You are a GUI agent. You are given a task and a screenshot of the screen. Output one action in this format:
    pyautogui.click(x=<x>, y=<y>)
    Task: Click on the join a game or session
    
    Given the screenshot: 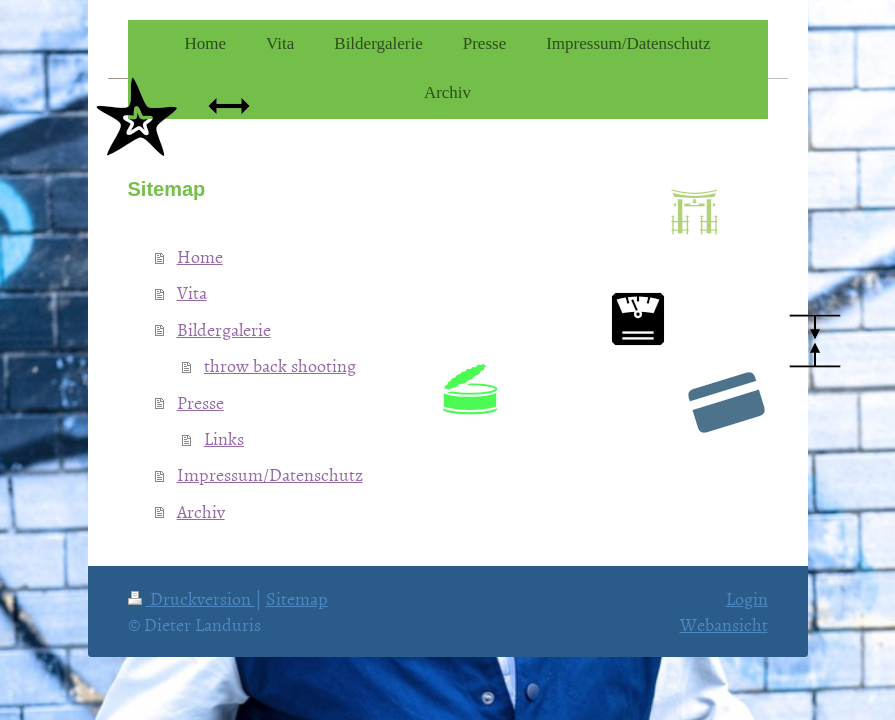 What is the action you would take?
    pyautogui.click(x=815, y=341)
    